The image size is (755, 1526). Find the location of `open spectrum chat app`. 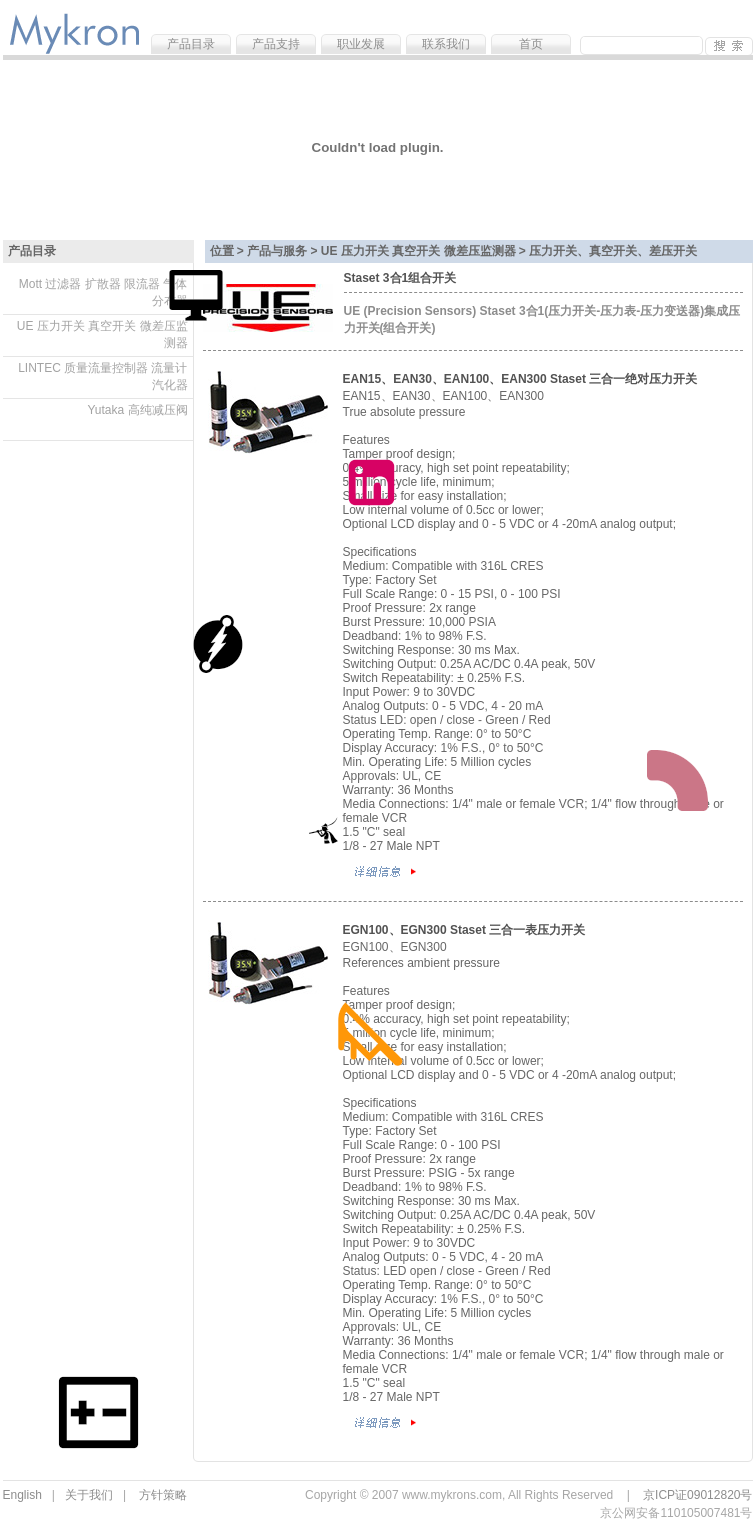

open spectrum chat app is located at coordinates (677, 780).